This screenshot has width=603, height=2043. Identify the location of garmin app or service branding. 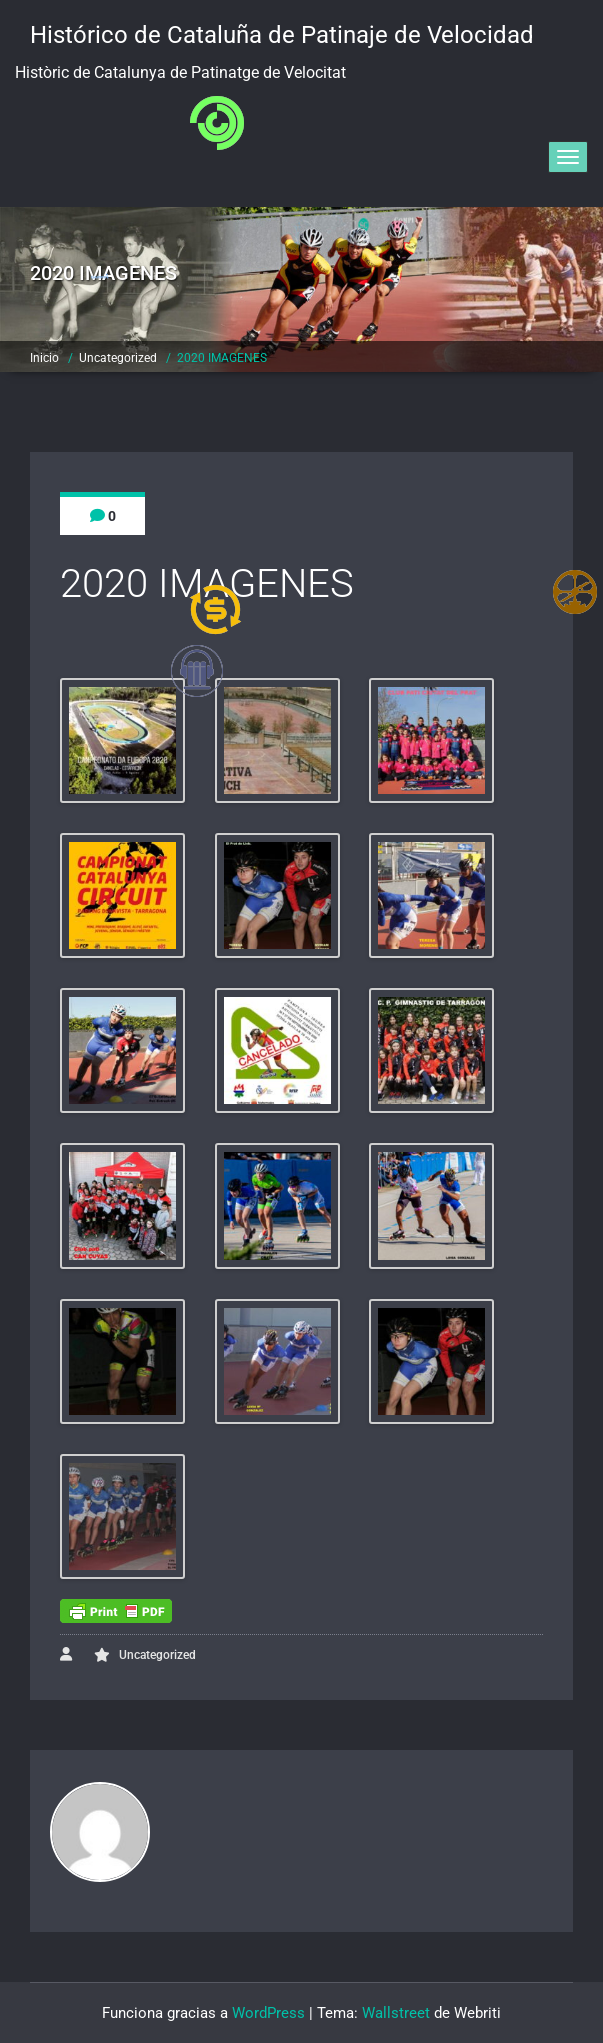
(100, 276).